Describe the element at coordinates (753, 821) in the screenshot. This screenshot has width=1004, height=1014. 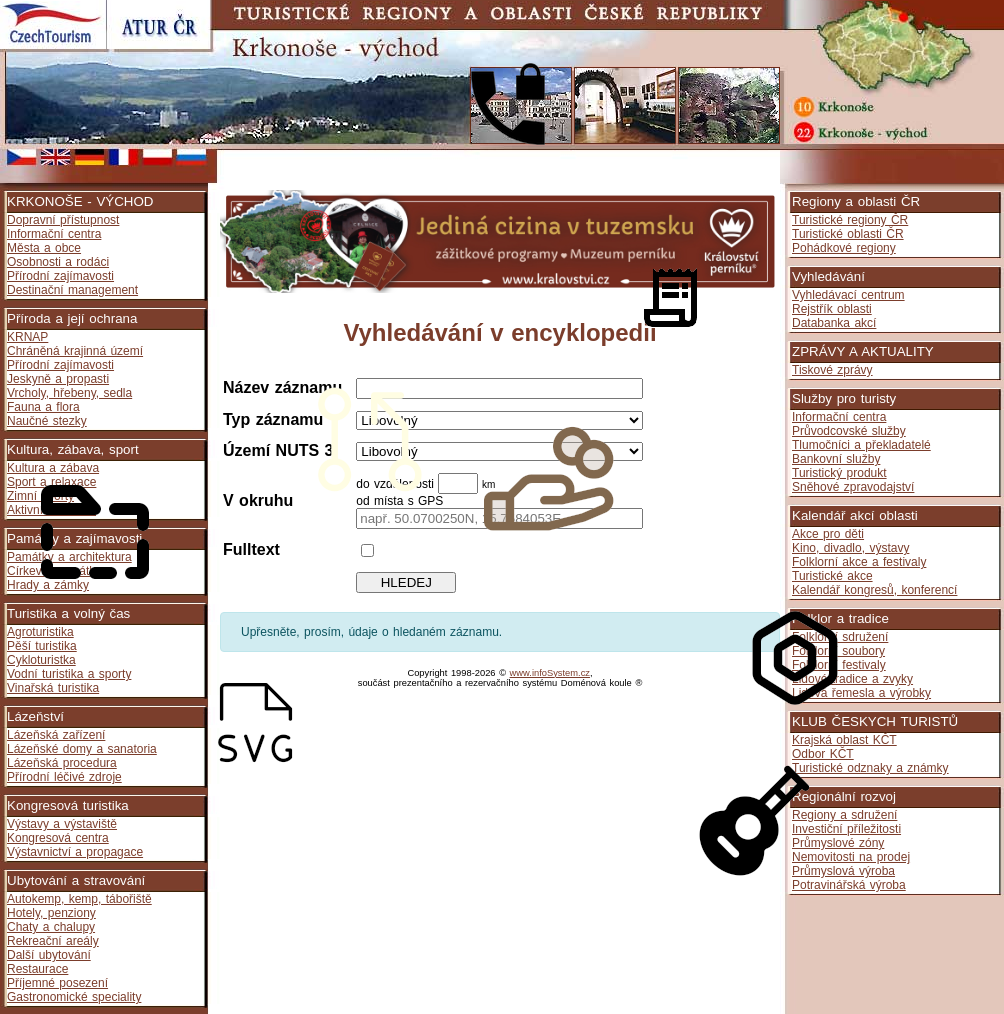
I see `access music or instrument tools` at that location.